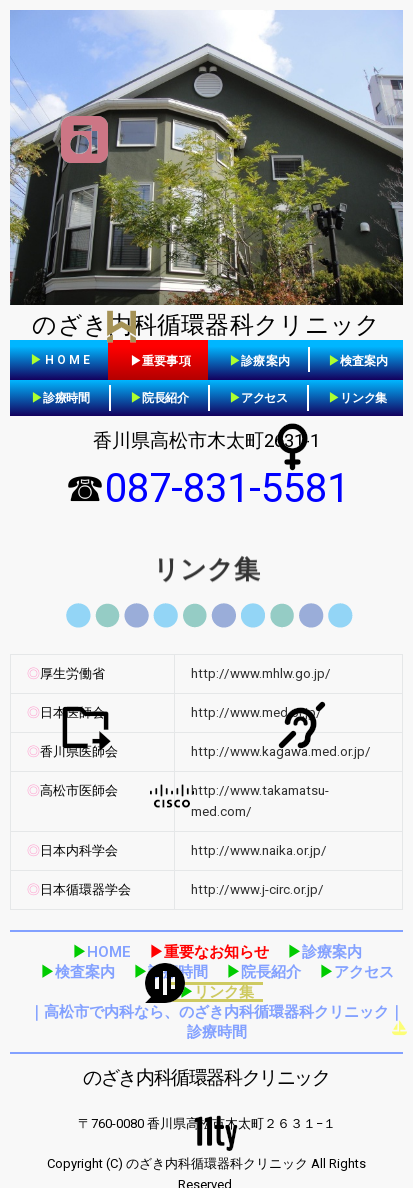 This screenshot has width=413, height=1188. What do you see at coordinates (165, 983) in the screenshot?
I see `start a voice chat or audio message` at bounding box center [165, 983].